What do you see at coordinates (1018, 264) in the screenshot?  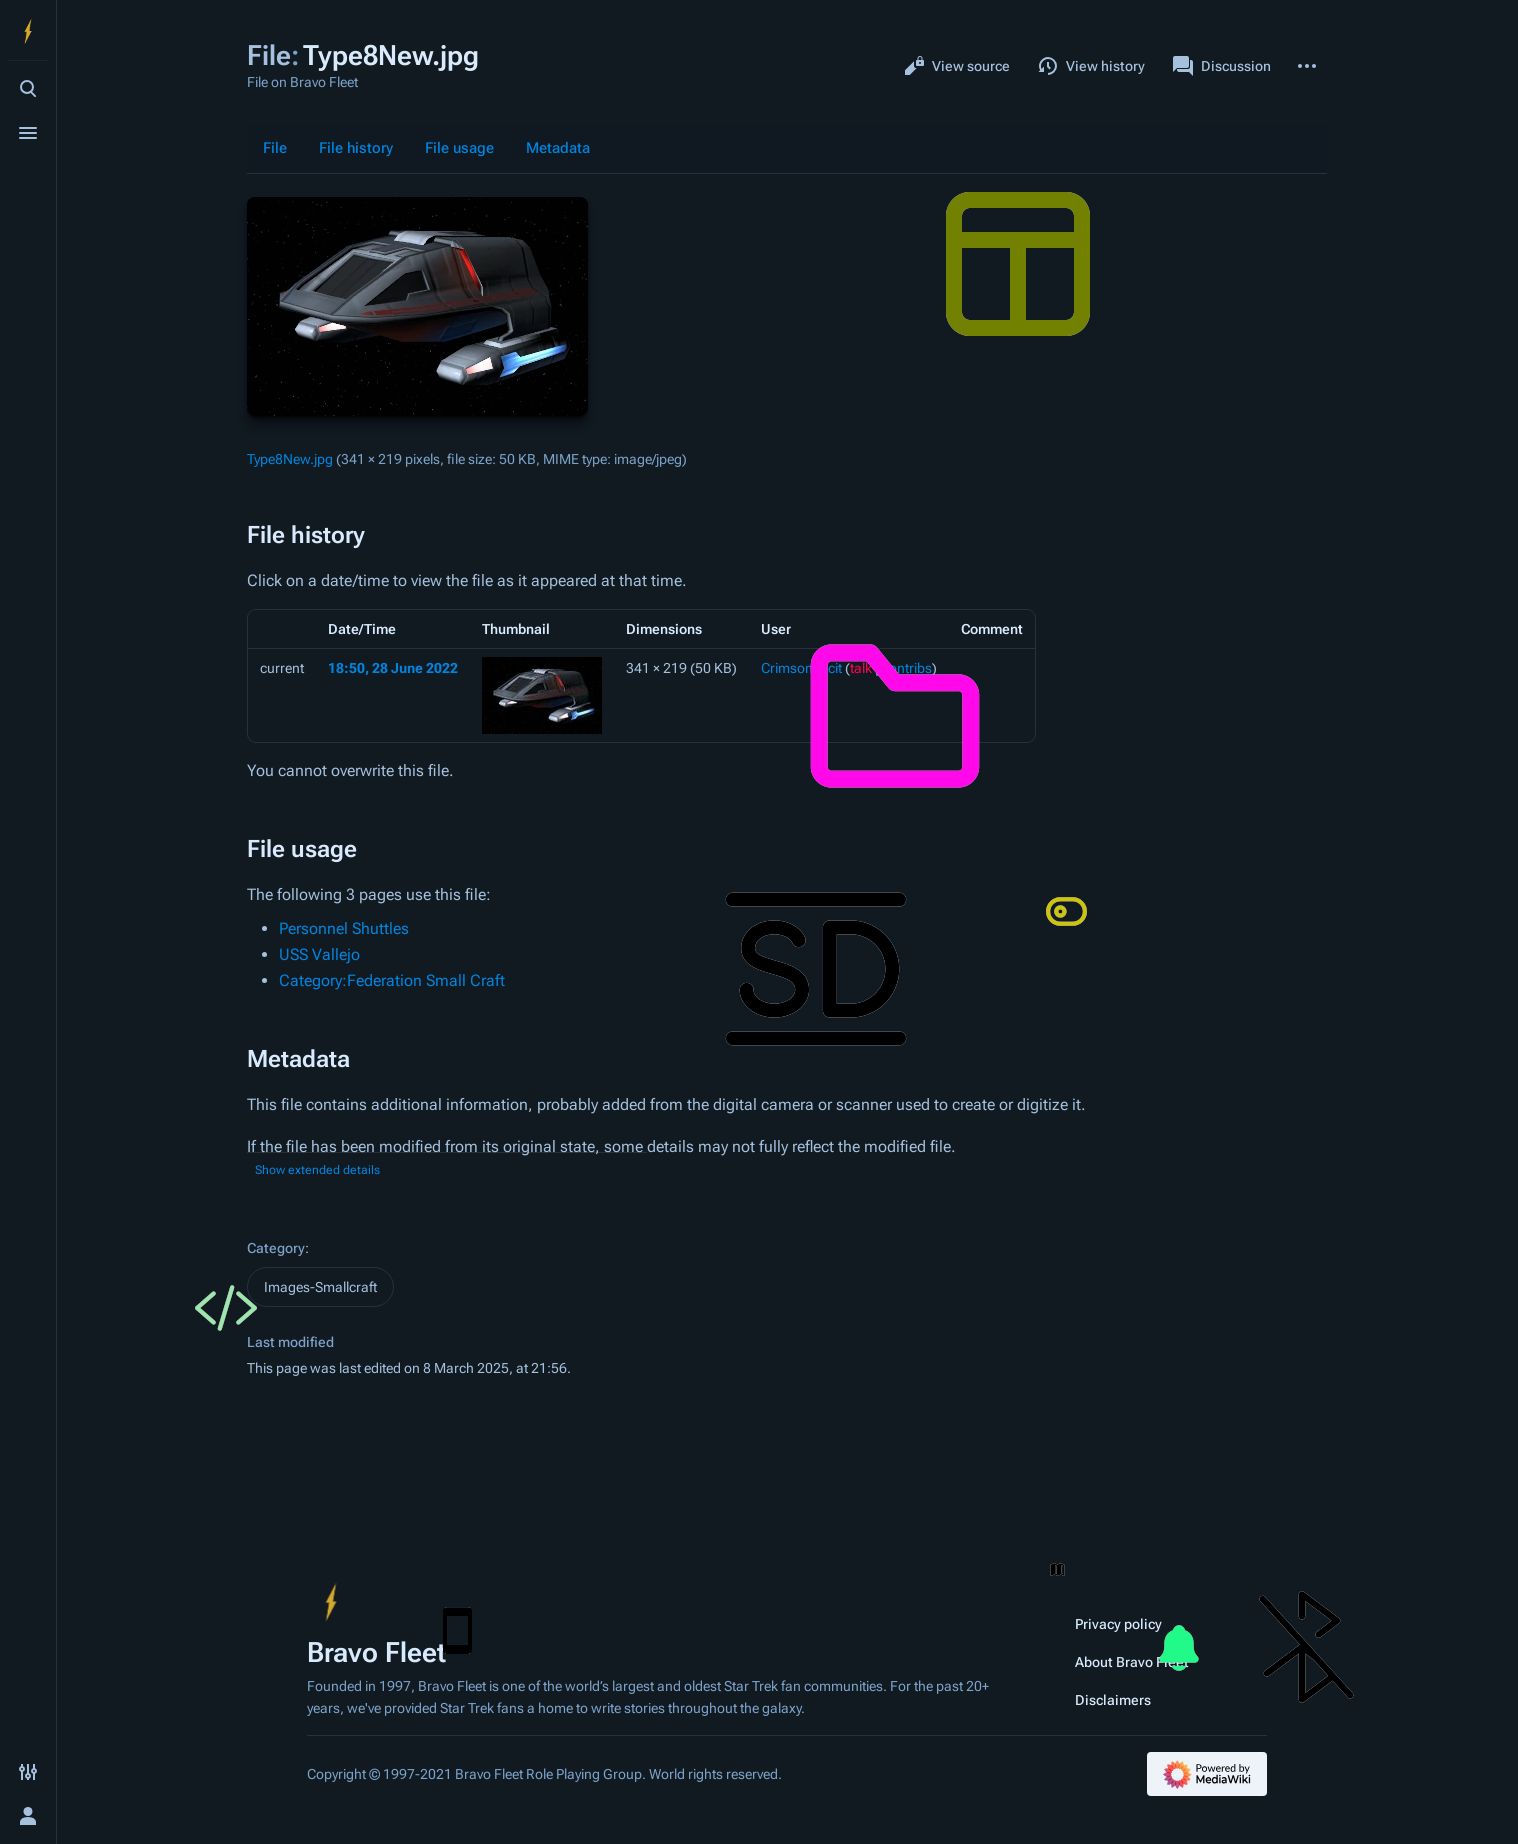 I see `switch to grid or layout view` at bounding box center [1018, 264].